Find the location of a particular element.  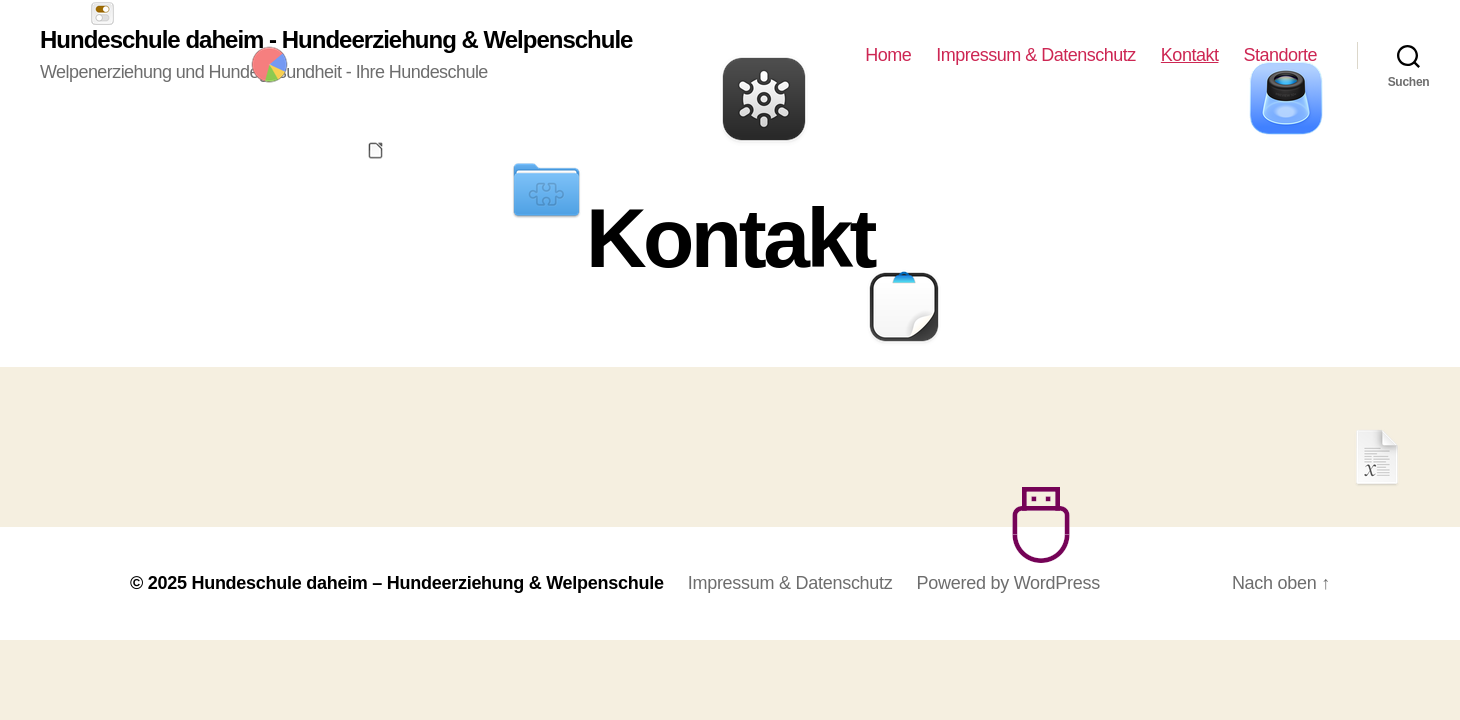

folder containing rapidweaver source files or plugins is located at coordinates (546, 189).